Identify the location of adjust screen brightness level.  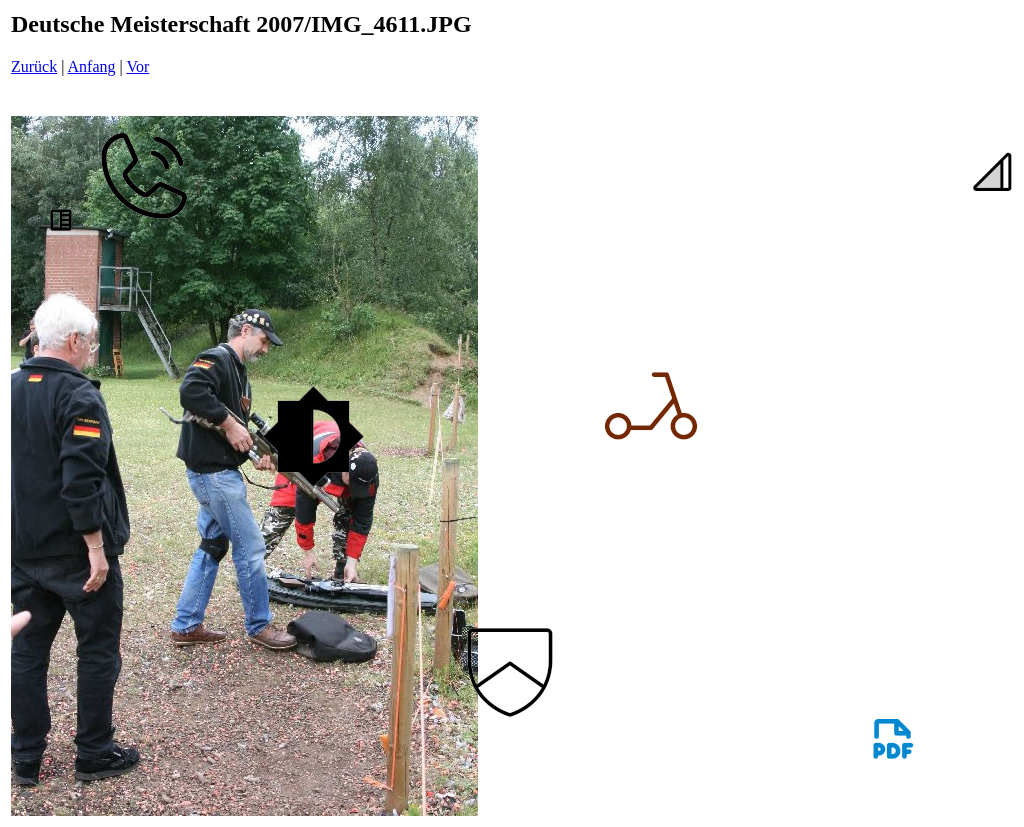
(313, 436).